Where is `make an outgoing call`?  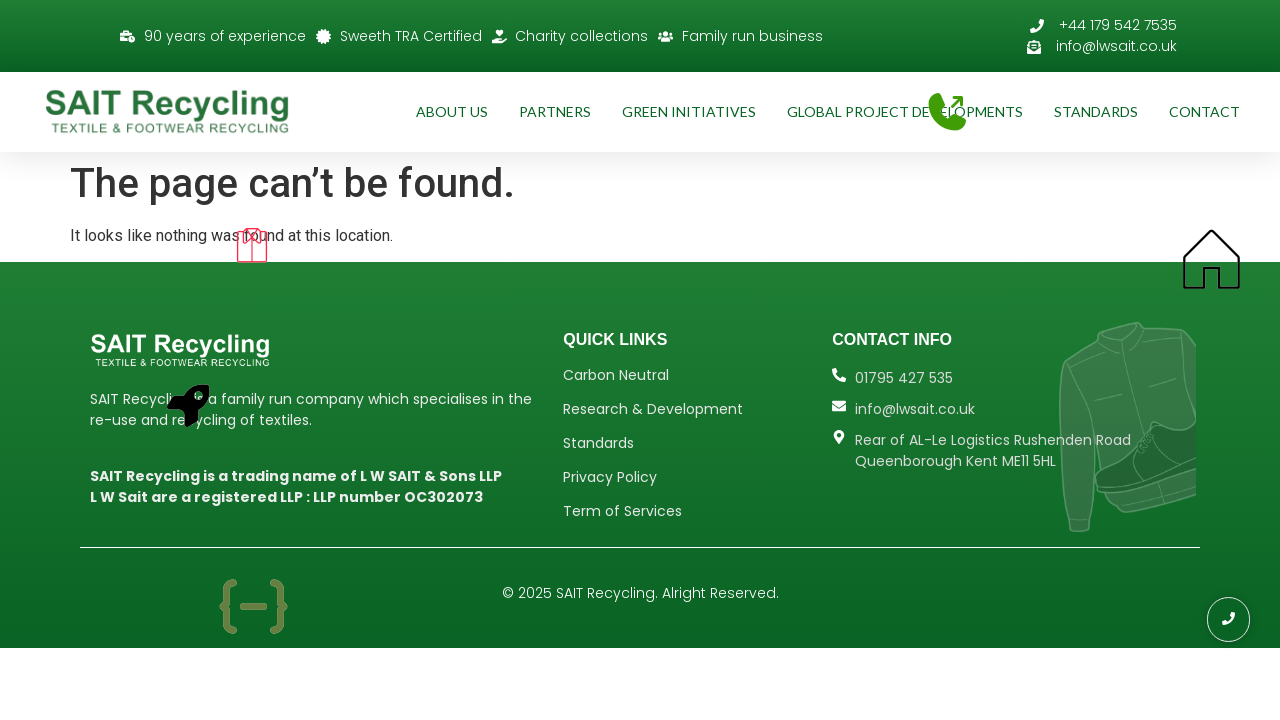 make an outgoing call is located at coordinates (948, 111).